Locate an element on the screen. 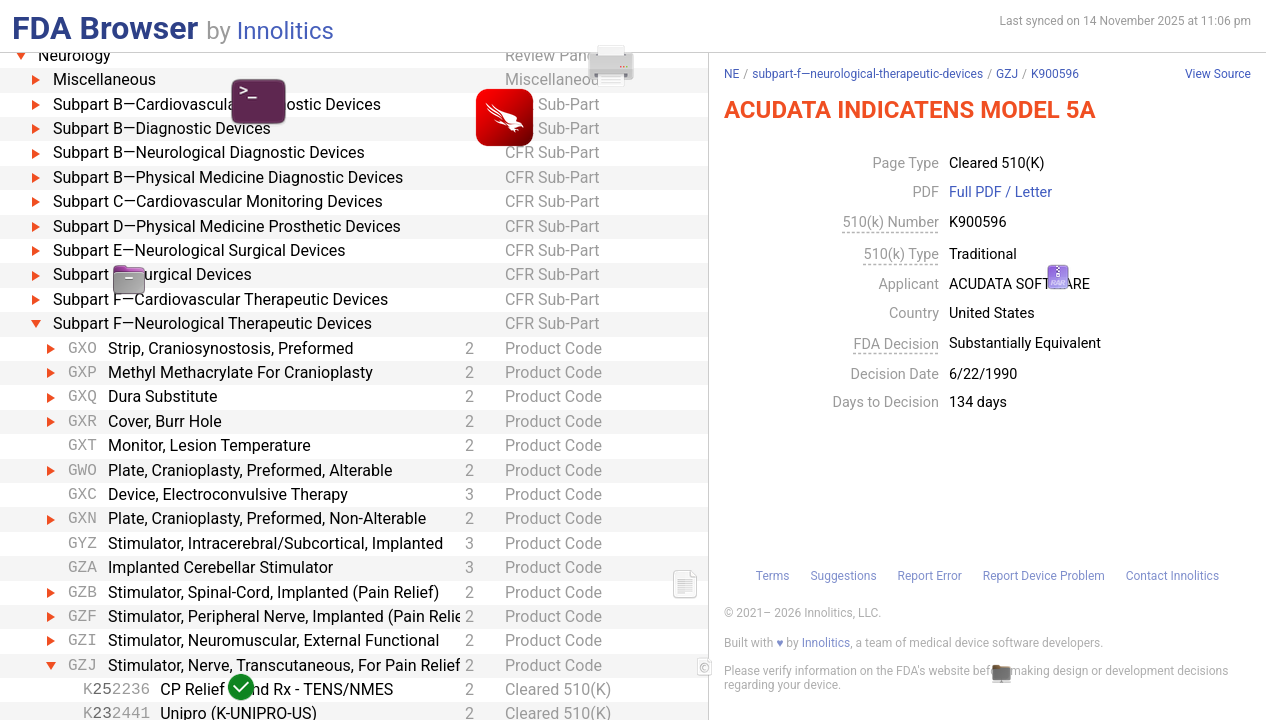  a compressed RAR archive file is located at coordinates (1058, 277).